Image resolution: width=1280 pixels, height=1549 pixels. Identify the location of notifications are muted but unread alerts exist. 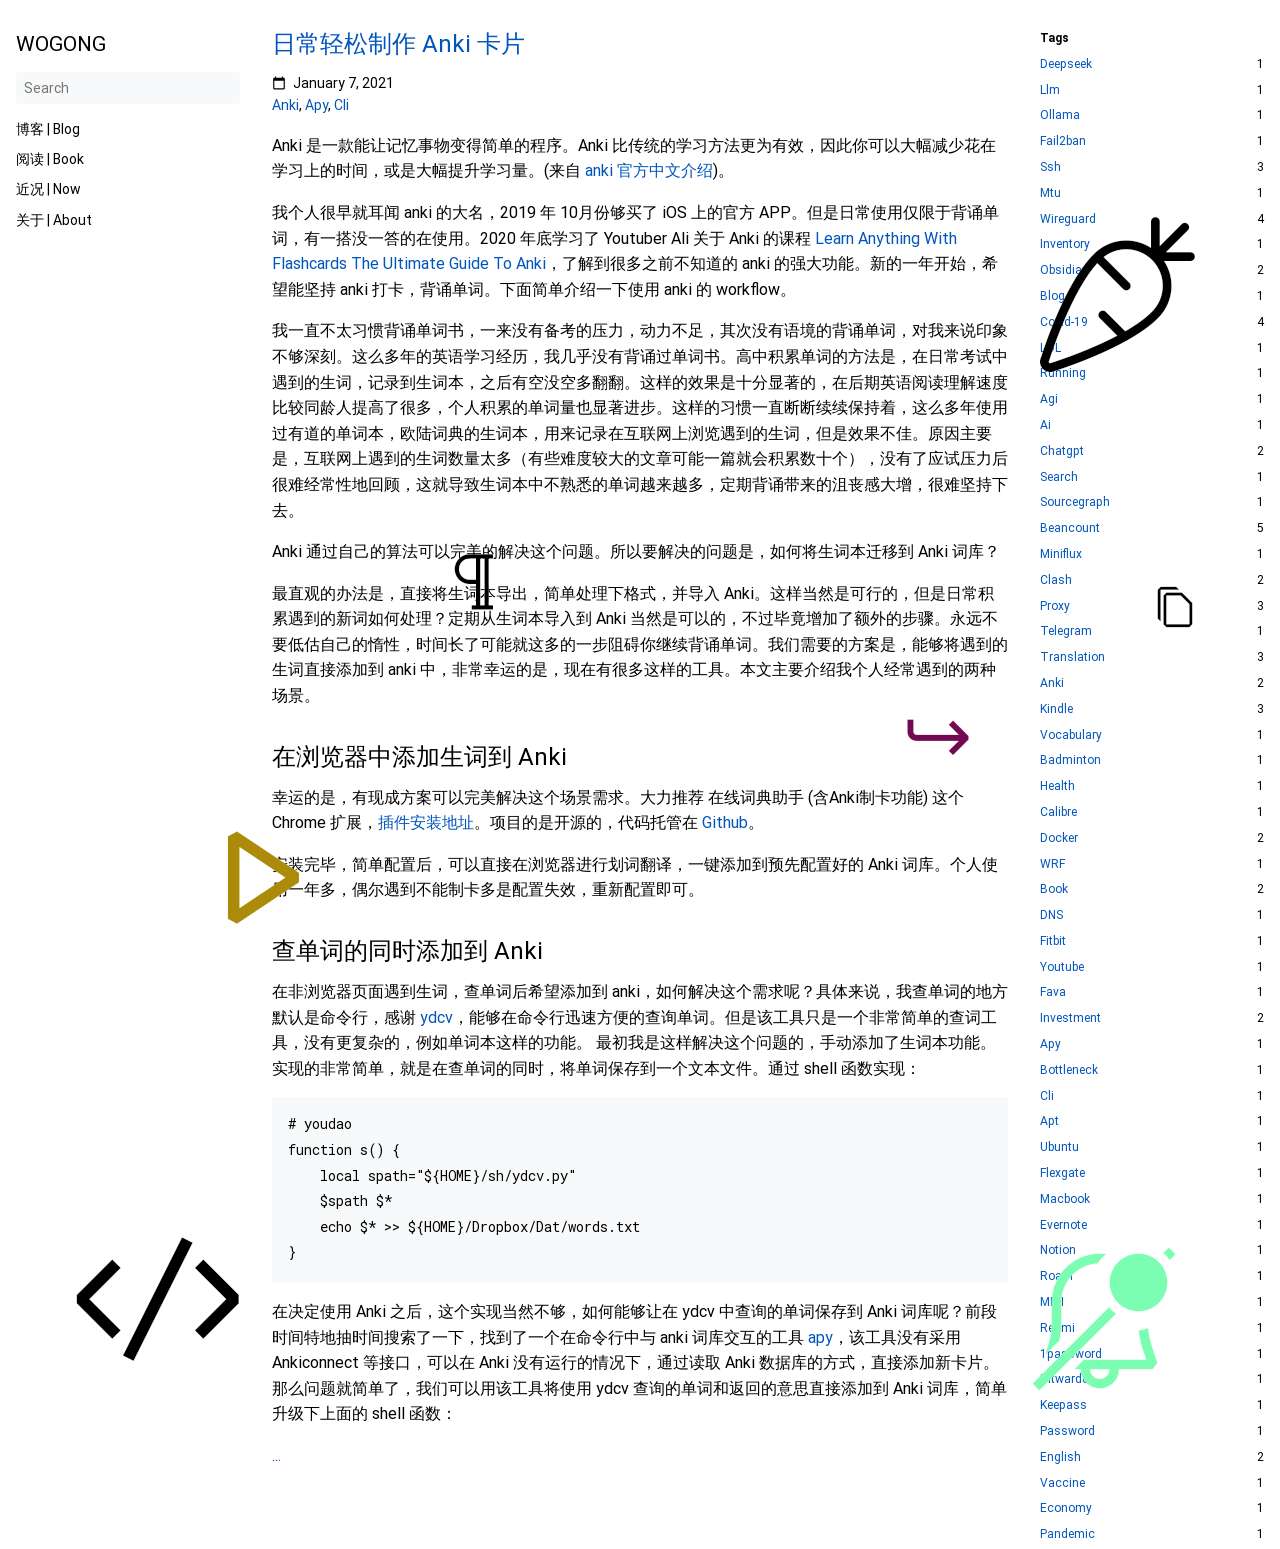
(1100, 1321).